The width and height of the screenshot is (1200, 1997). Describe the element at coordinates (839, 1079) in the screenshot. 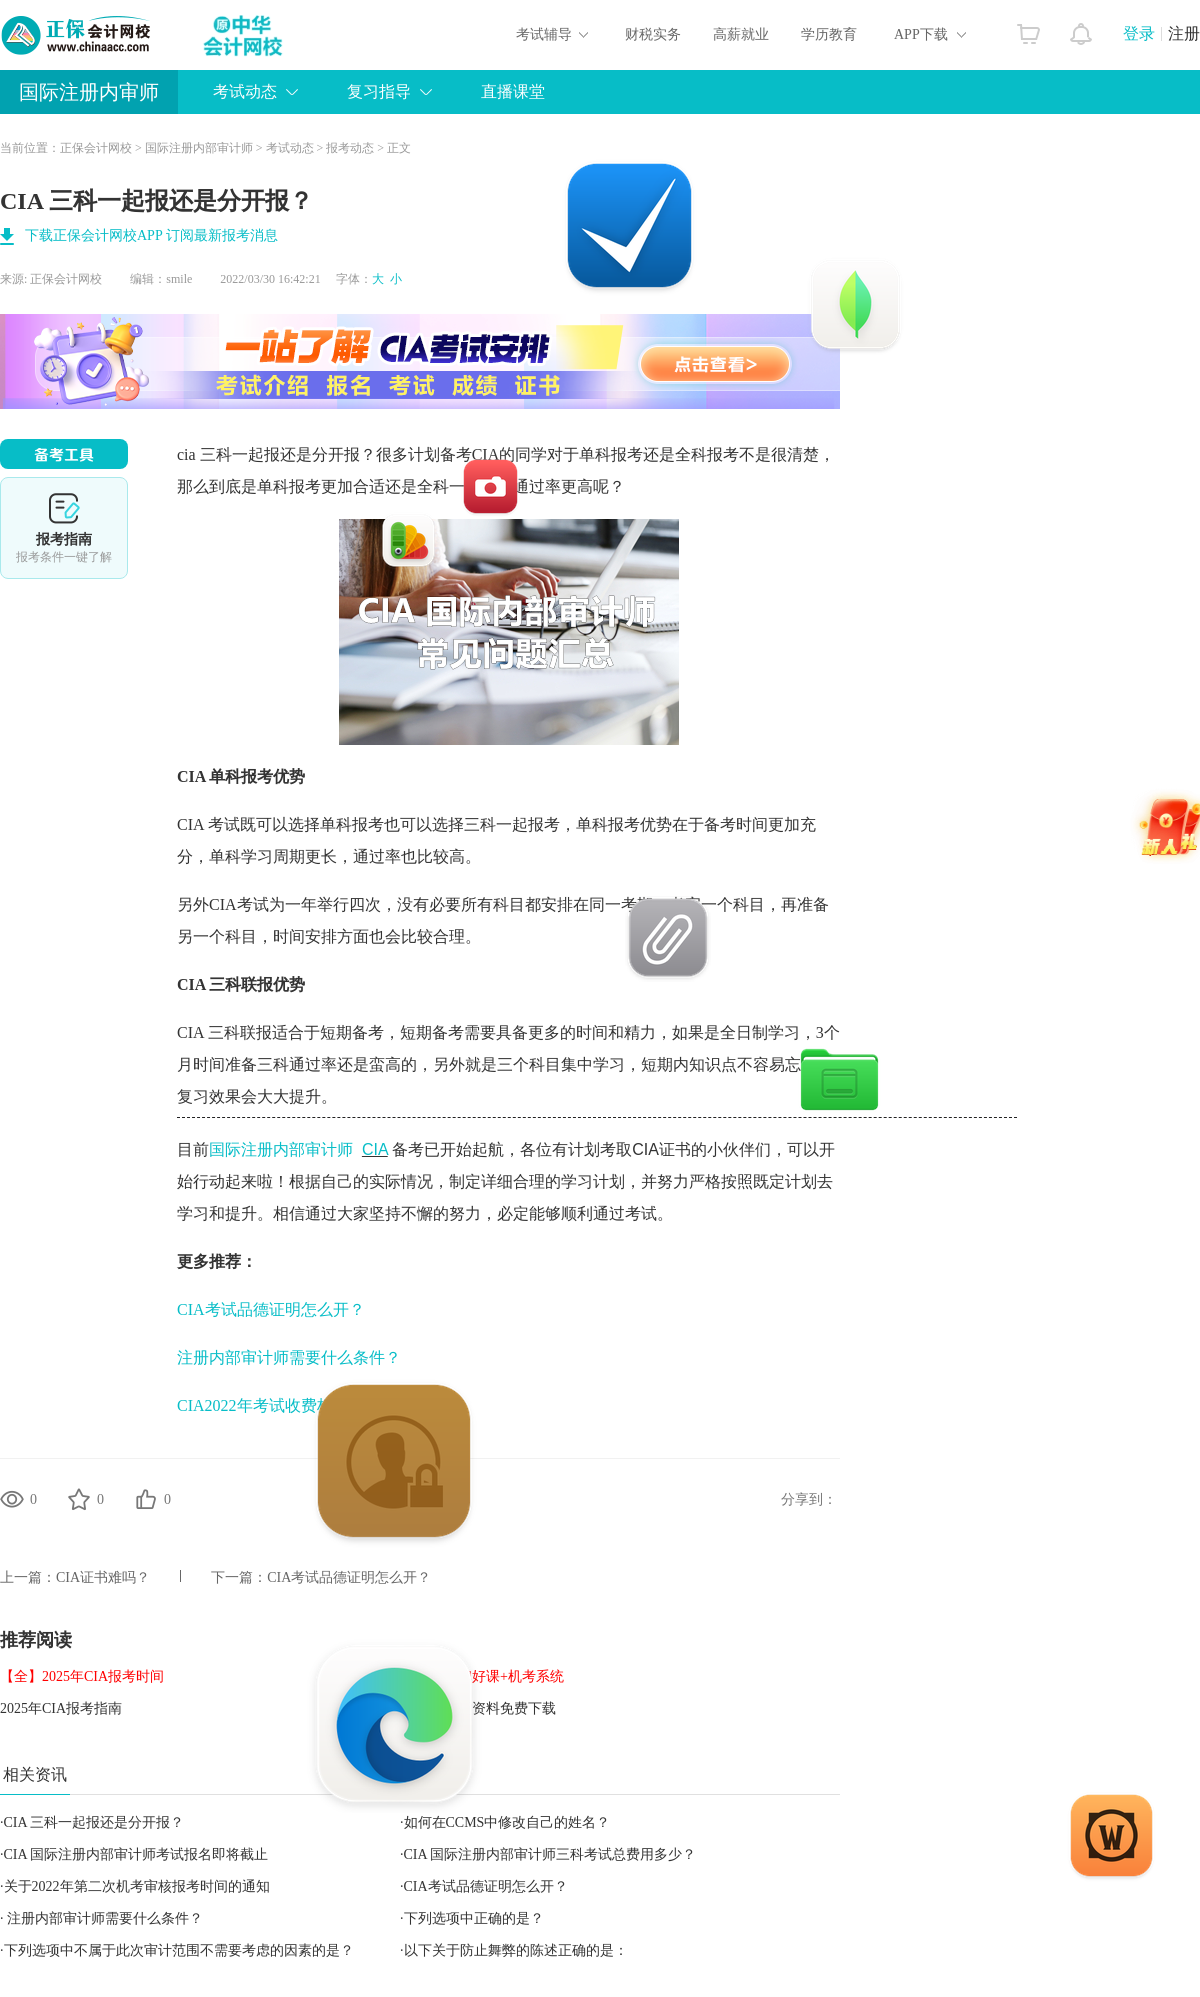

I see `open desktop folder` at that location.